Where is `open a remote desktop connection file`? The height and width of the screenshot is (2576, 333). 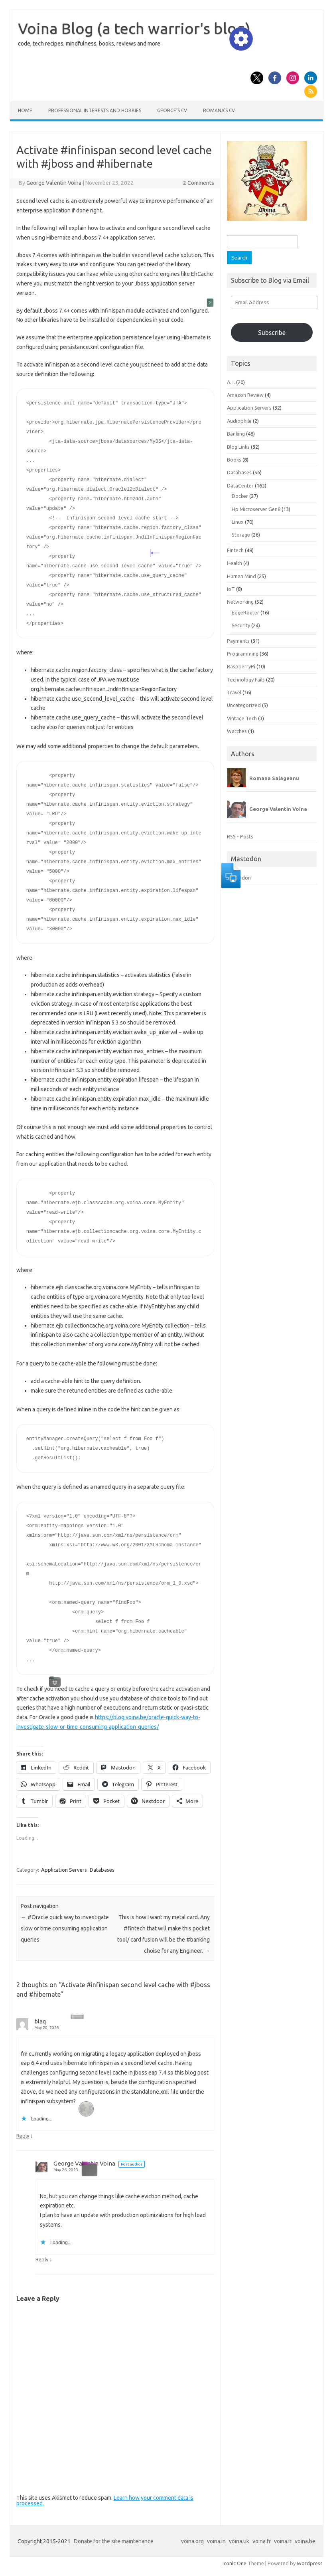 open a remote desktop connection file is located at coordinates (231, 876).